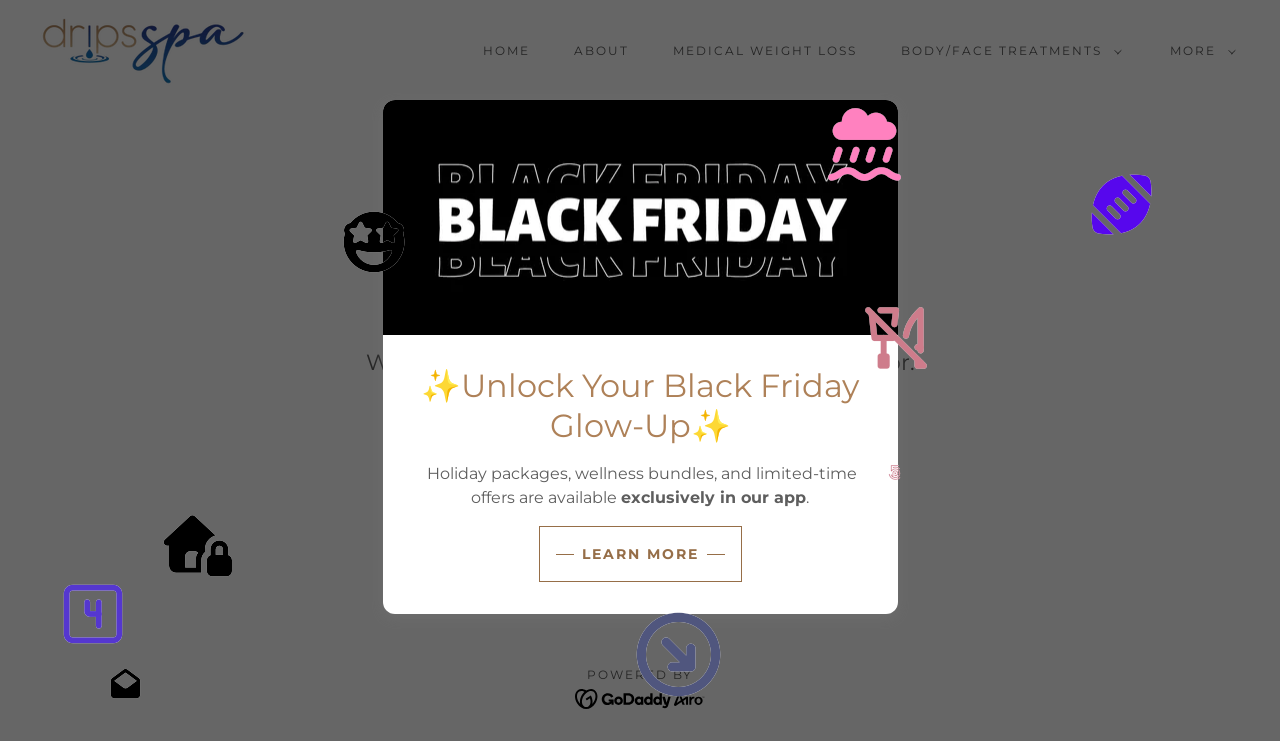 This screenshot has height=741, width=1280. What do you see at coordinates (196, 544) in the screenshot?
I see `home security settings` at bounding box center [196, 544].